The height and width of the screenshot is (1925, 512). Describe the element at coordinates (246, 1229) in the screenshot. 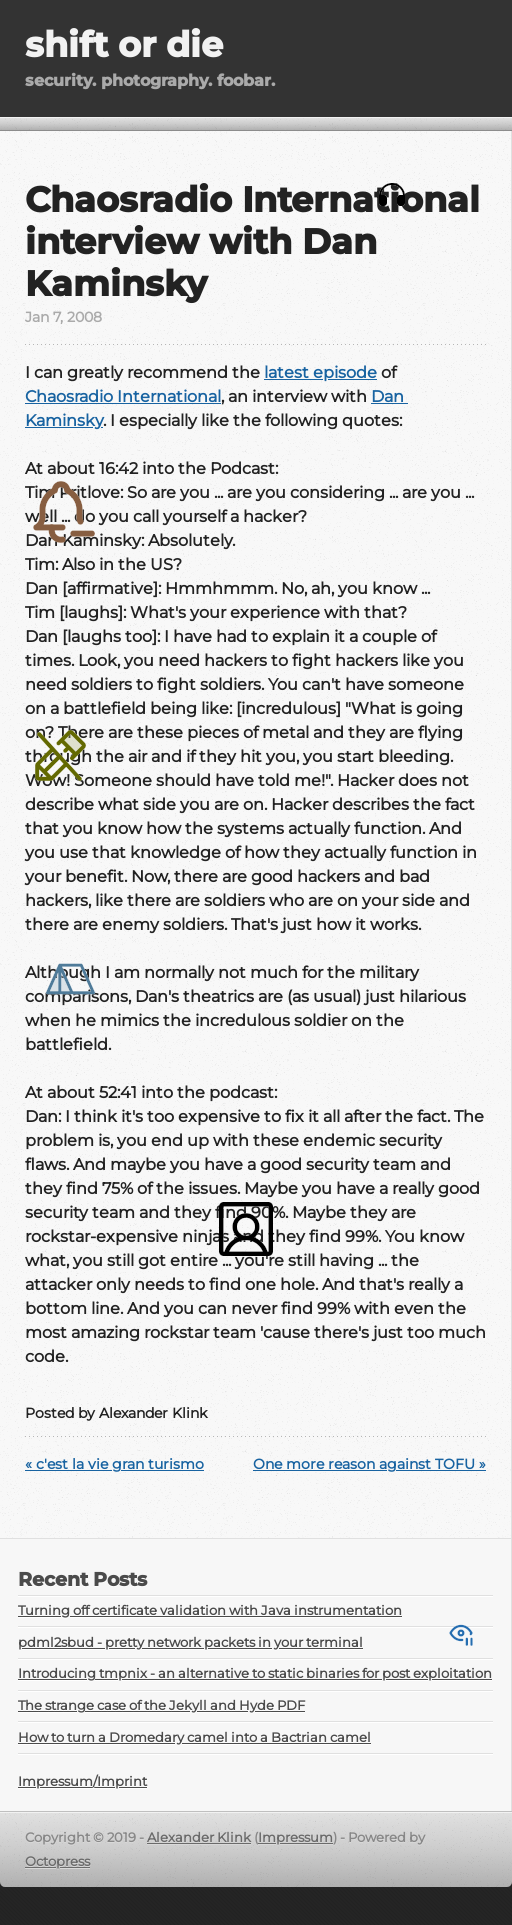

I see `view user profile` at that location.